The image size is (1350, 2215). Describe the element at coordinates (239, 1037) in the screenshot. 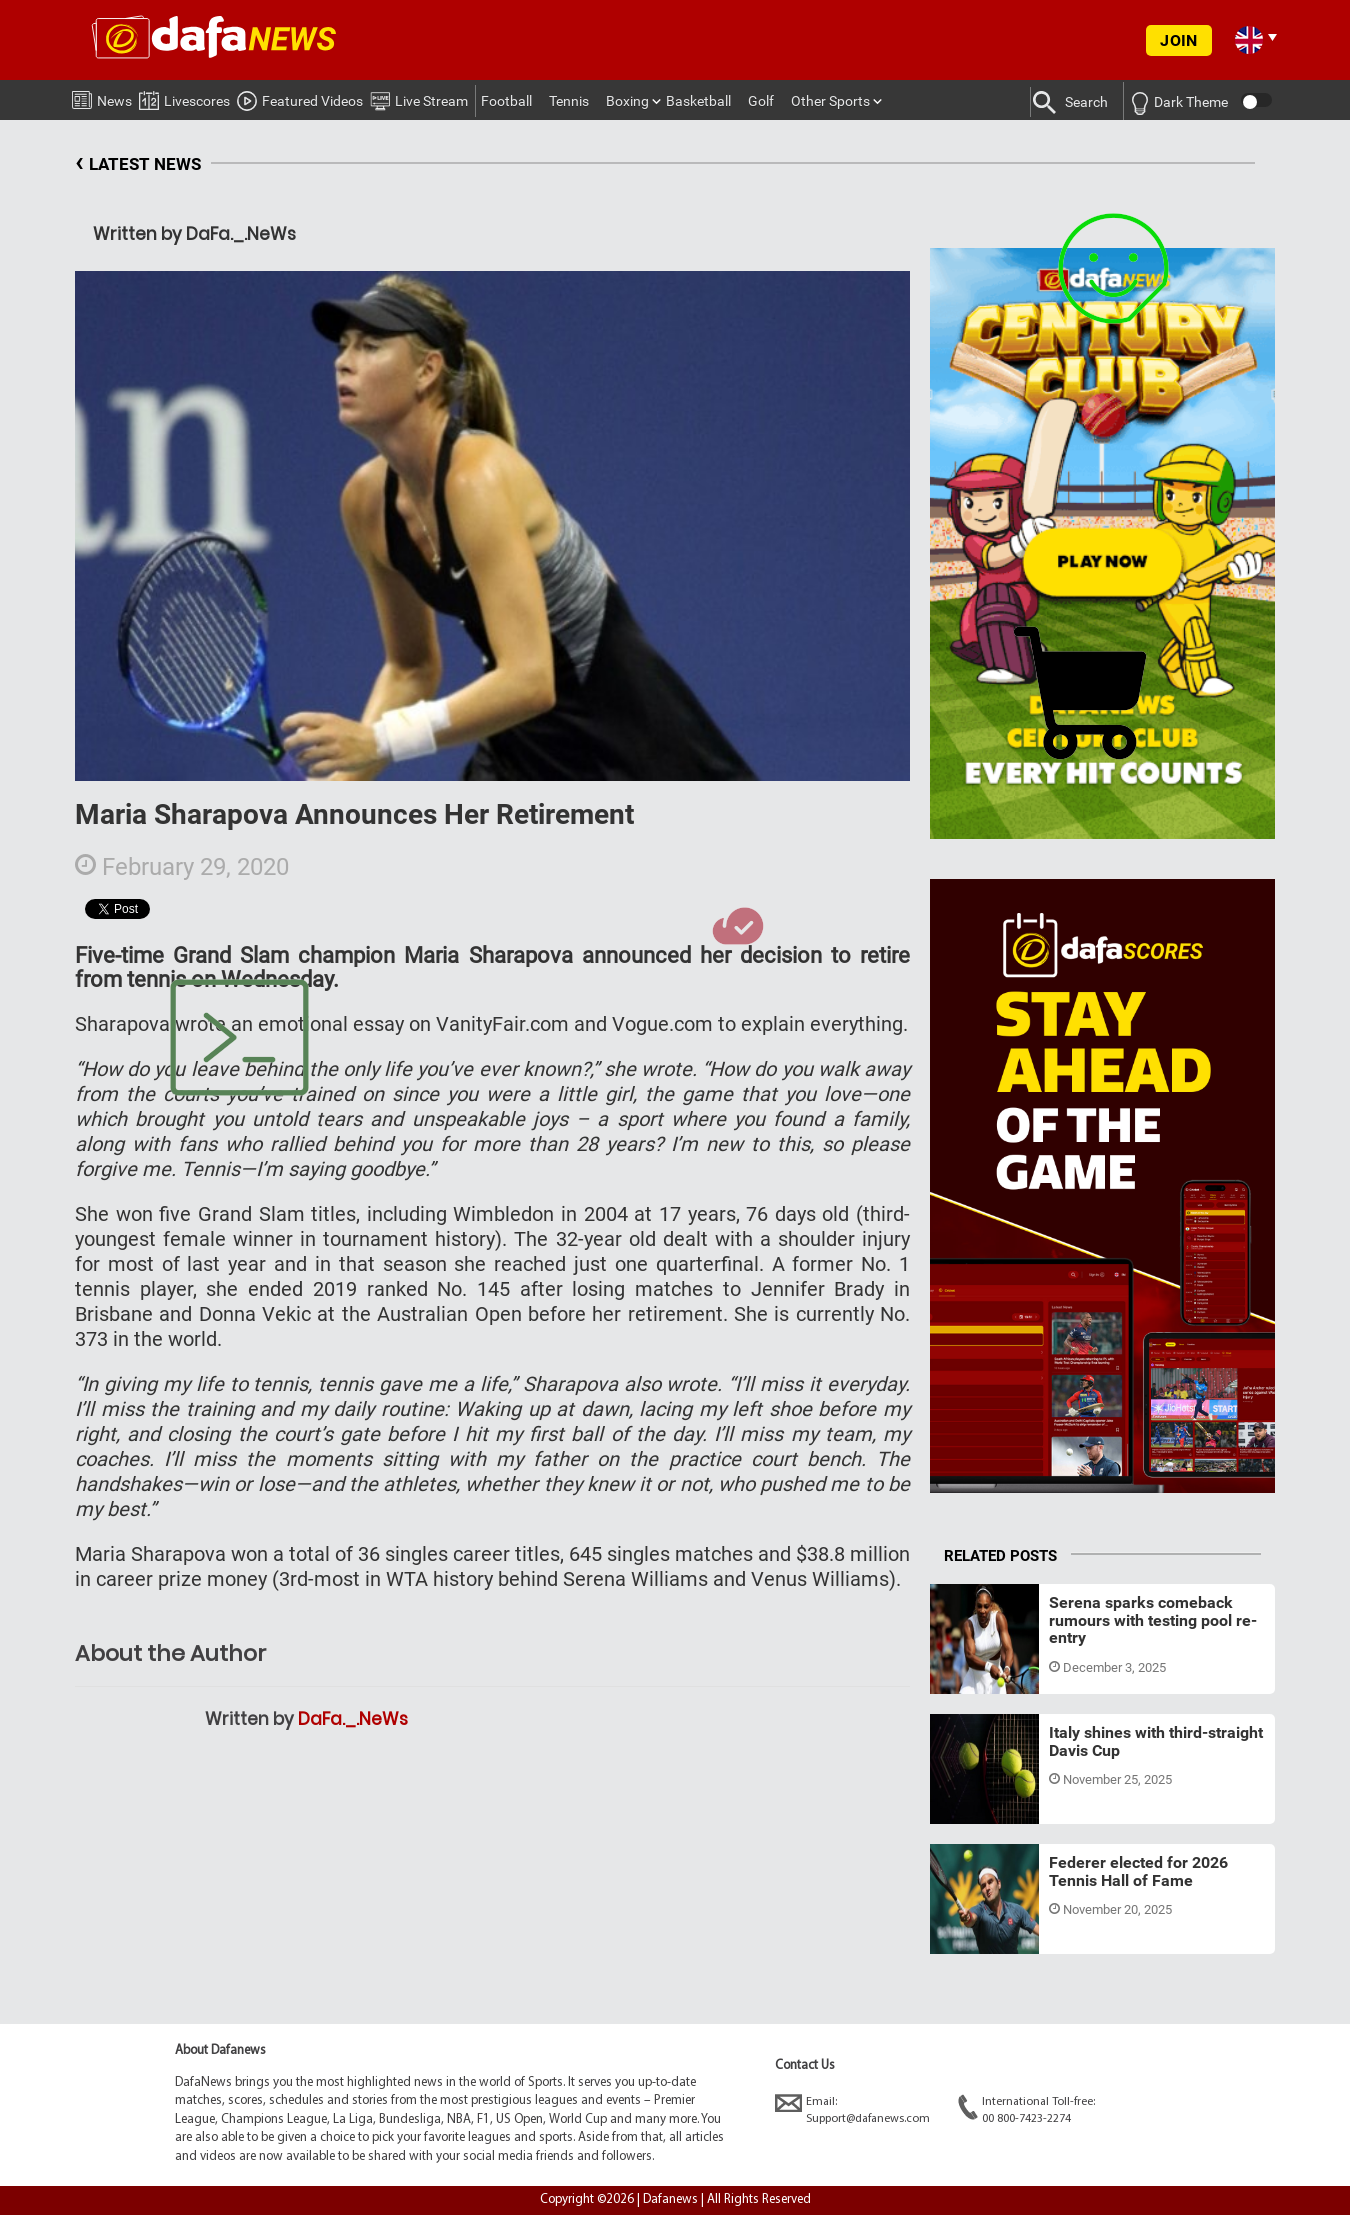

I see `open command line terminal` at that location.